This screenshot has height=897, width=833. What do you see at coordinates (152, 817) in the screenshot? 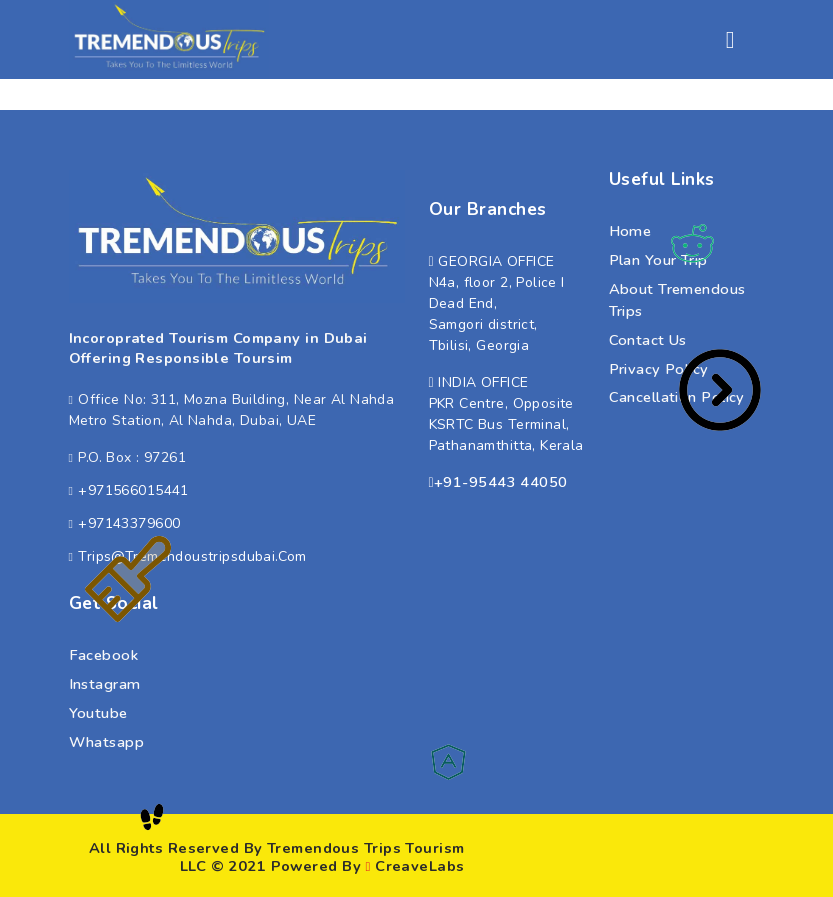
I see `track your steps or walking activity` at bounding box center [152, 817].